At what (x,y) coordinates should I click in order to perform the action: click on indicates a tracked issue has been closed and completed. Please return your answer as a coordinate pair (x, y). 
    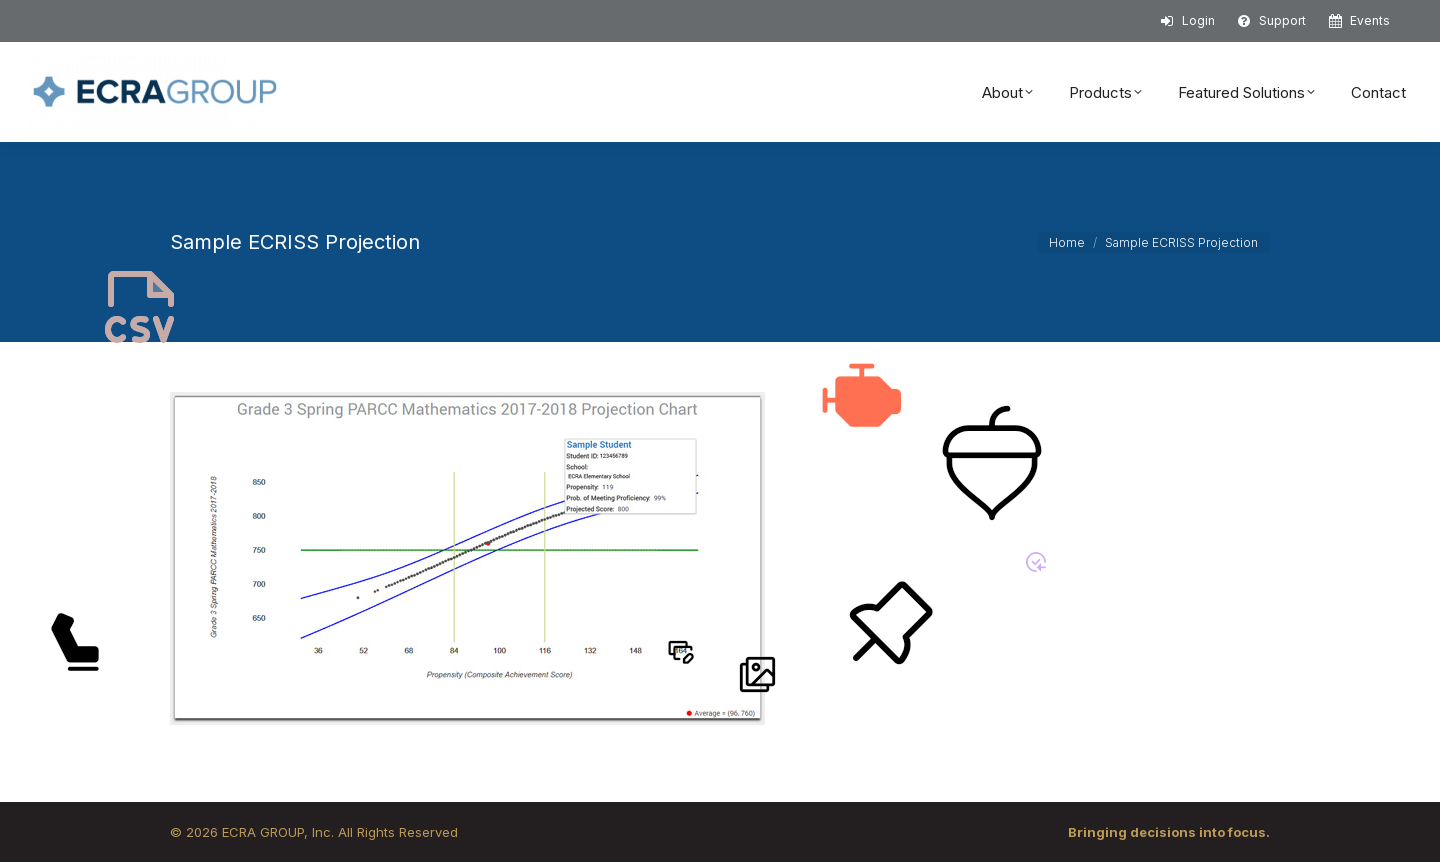
    Looking at the image, I should click on (1036, 562).